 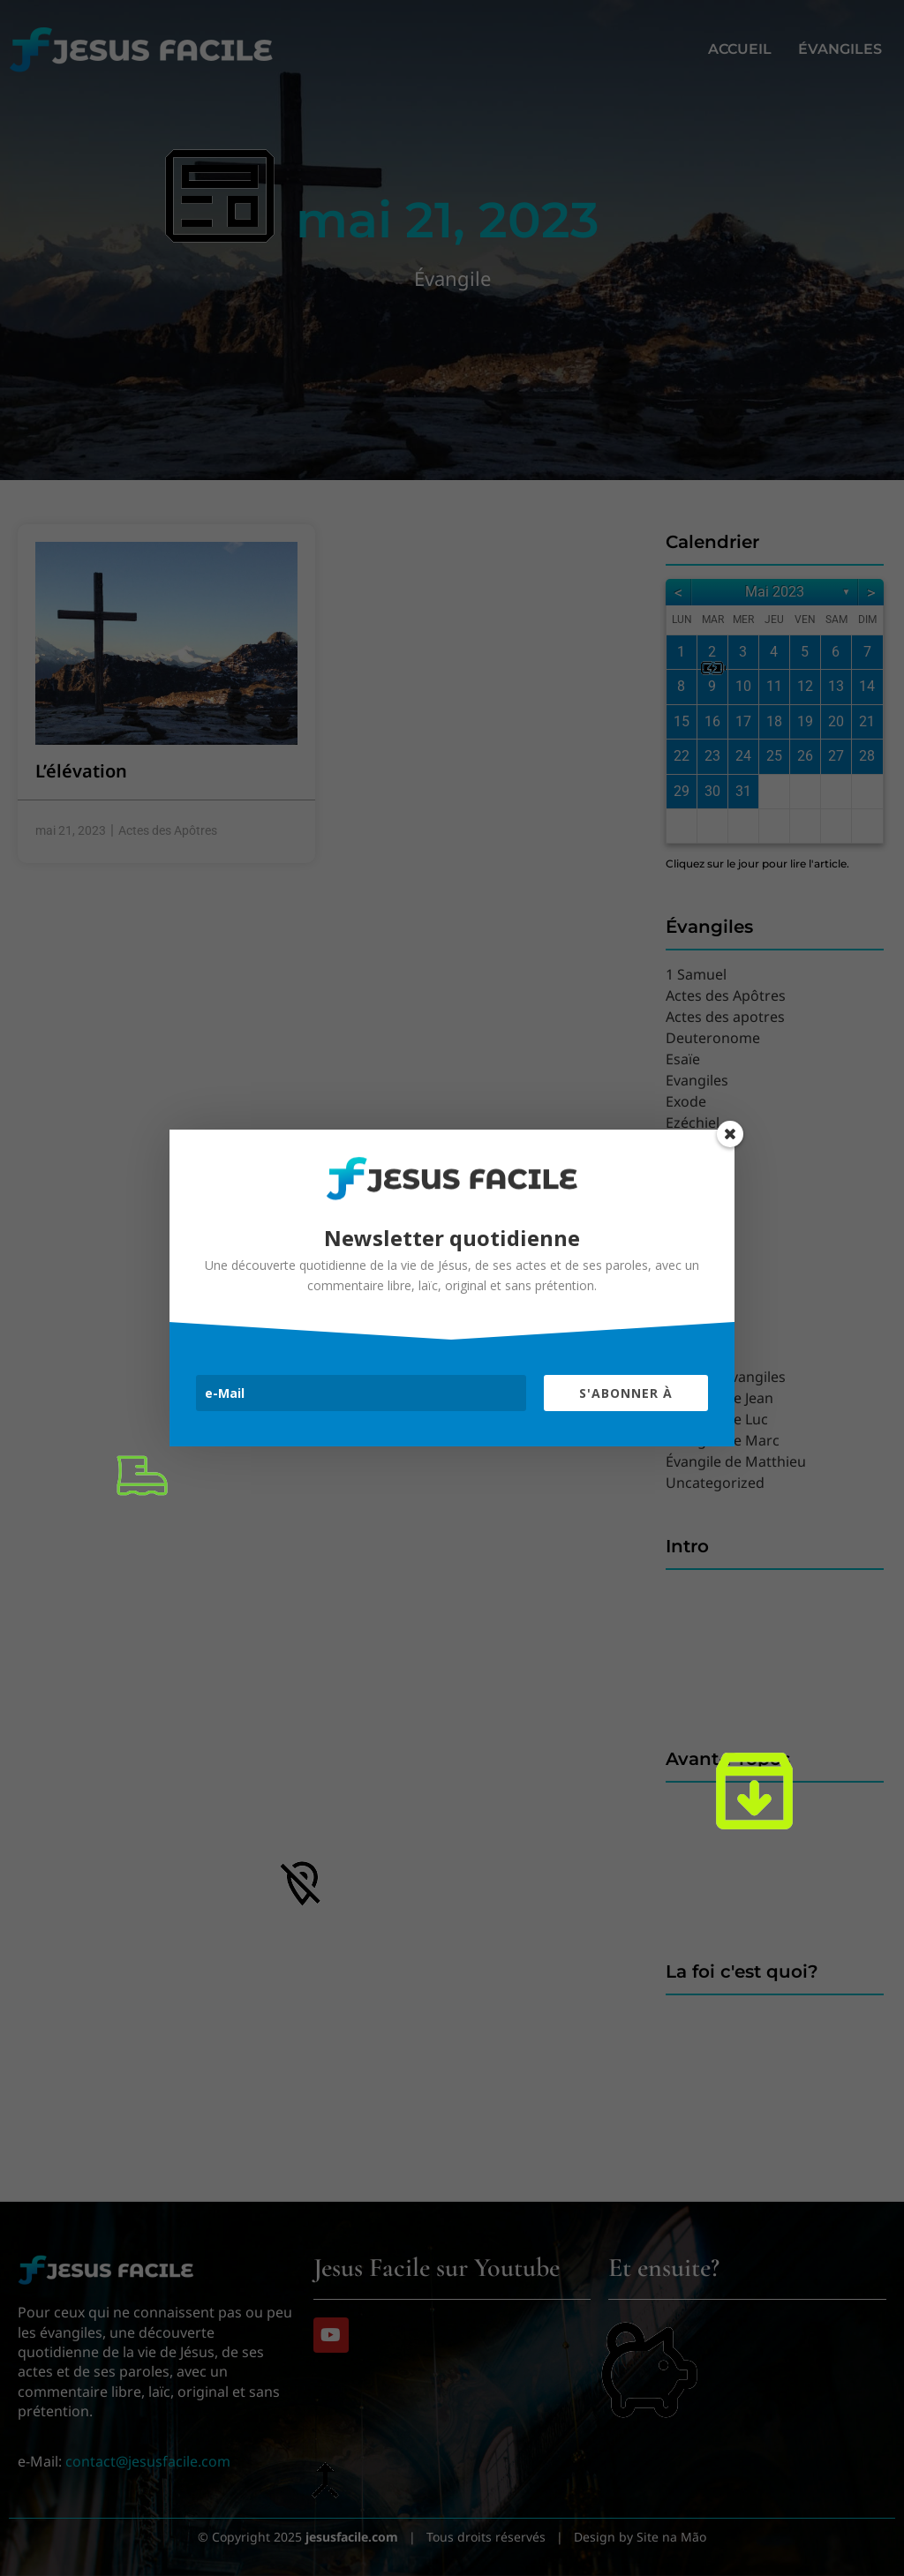 I want to click on view your savings account, so click(x=649, y=2369).